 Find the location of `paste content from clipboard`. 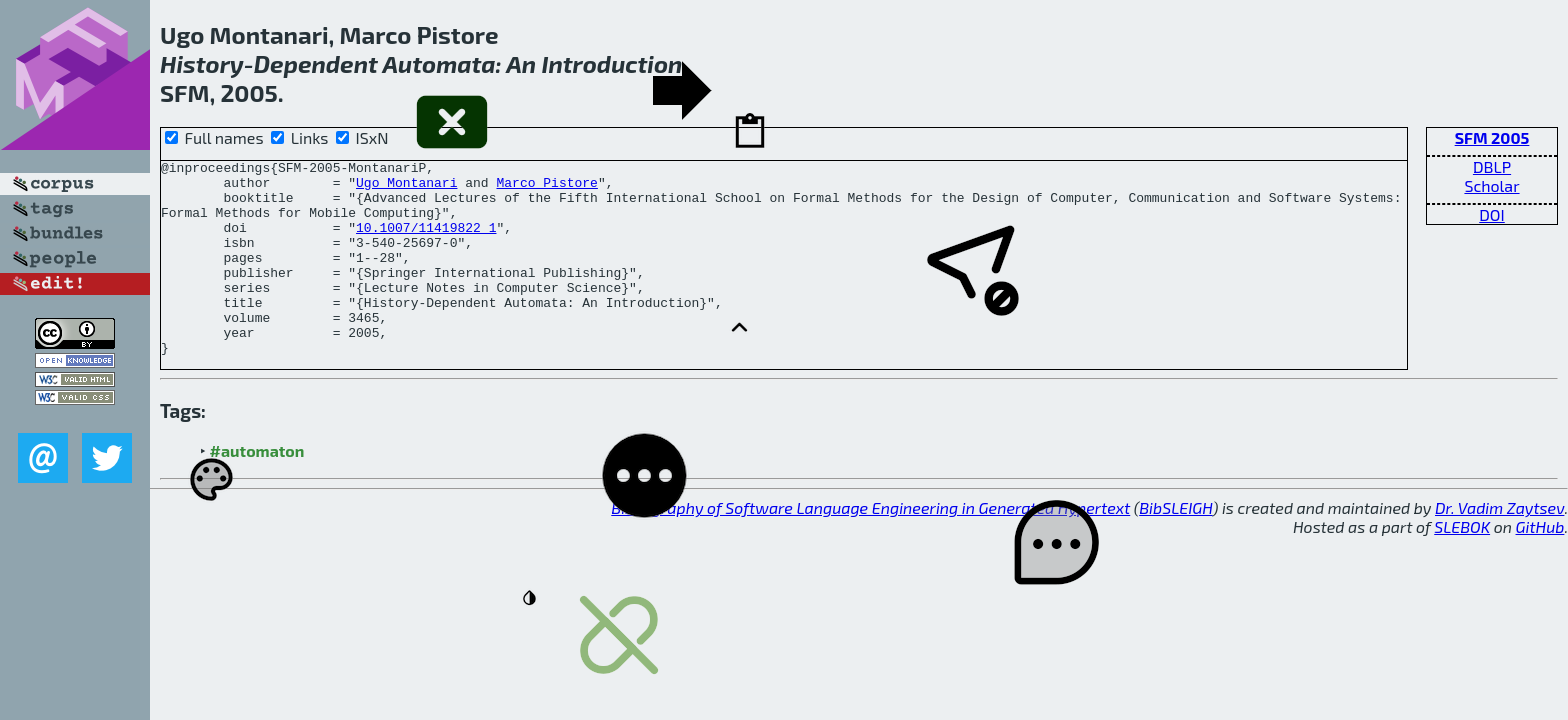

paste content from clipboard is located at coordinates (750, 132).